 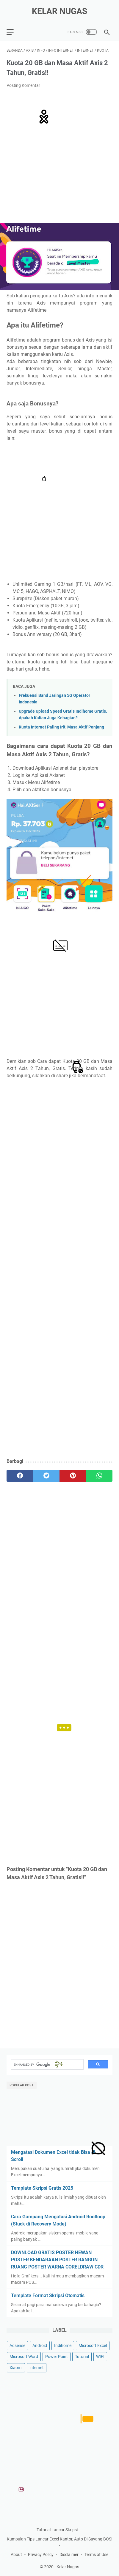 What do you see at coordinates (76, 1067) in the screenshot?
I see `cancel smartwatch pairing` at bounding box center [76, 1067].